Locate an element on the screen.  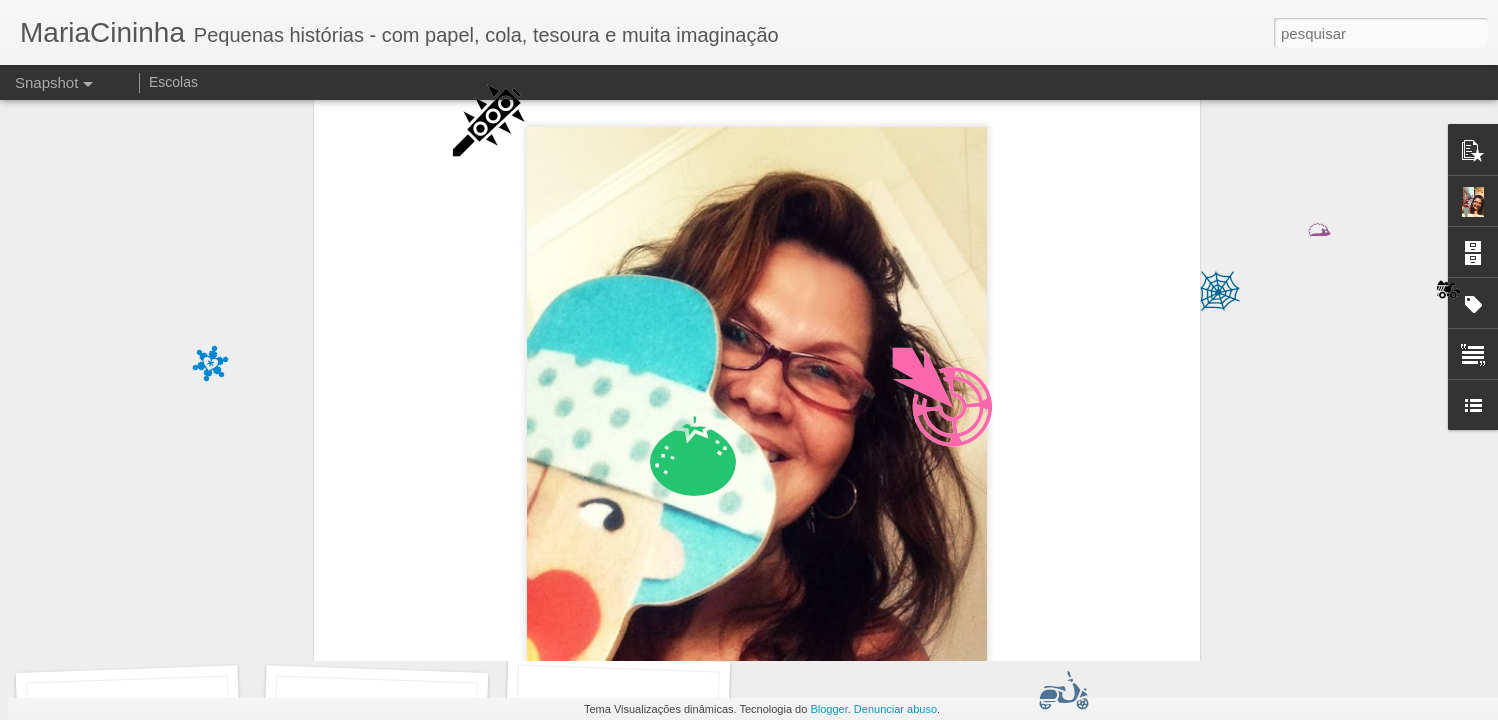
select melee weapon in game inventory is located at coordinates (488, 120).